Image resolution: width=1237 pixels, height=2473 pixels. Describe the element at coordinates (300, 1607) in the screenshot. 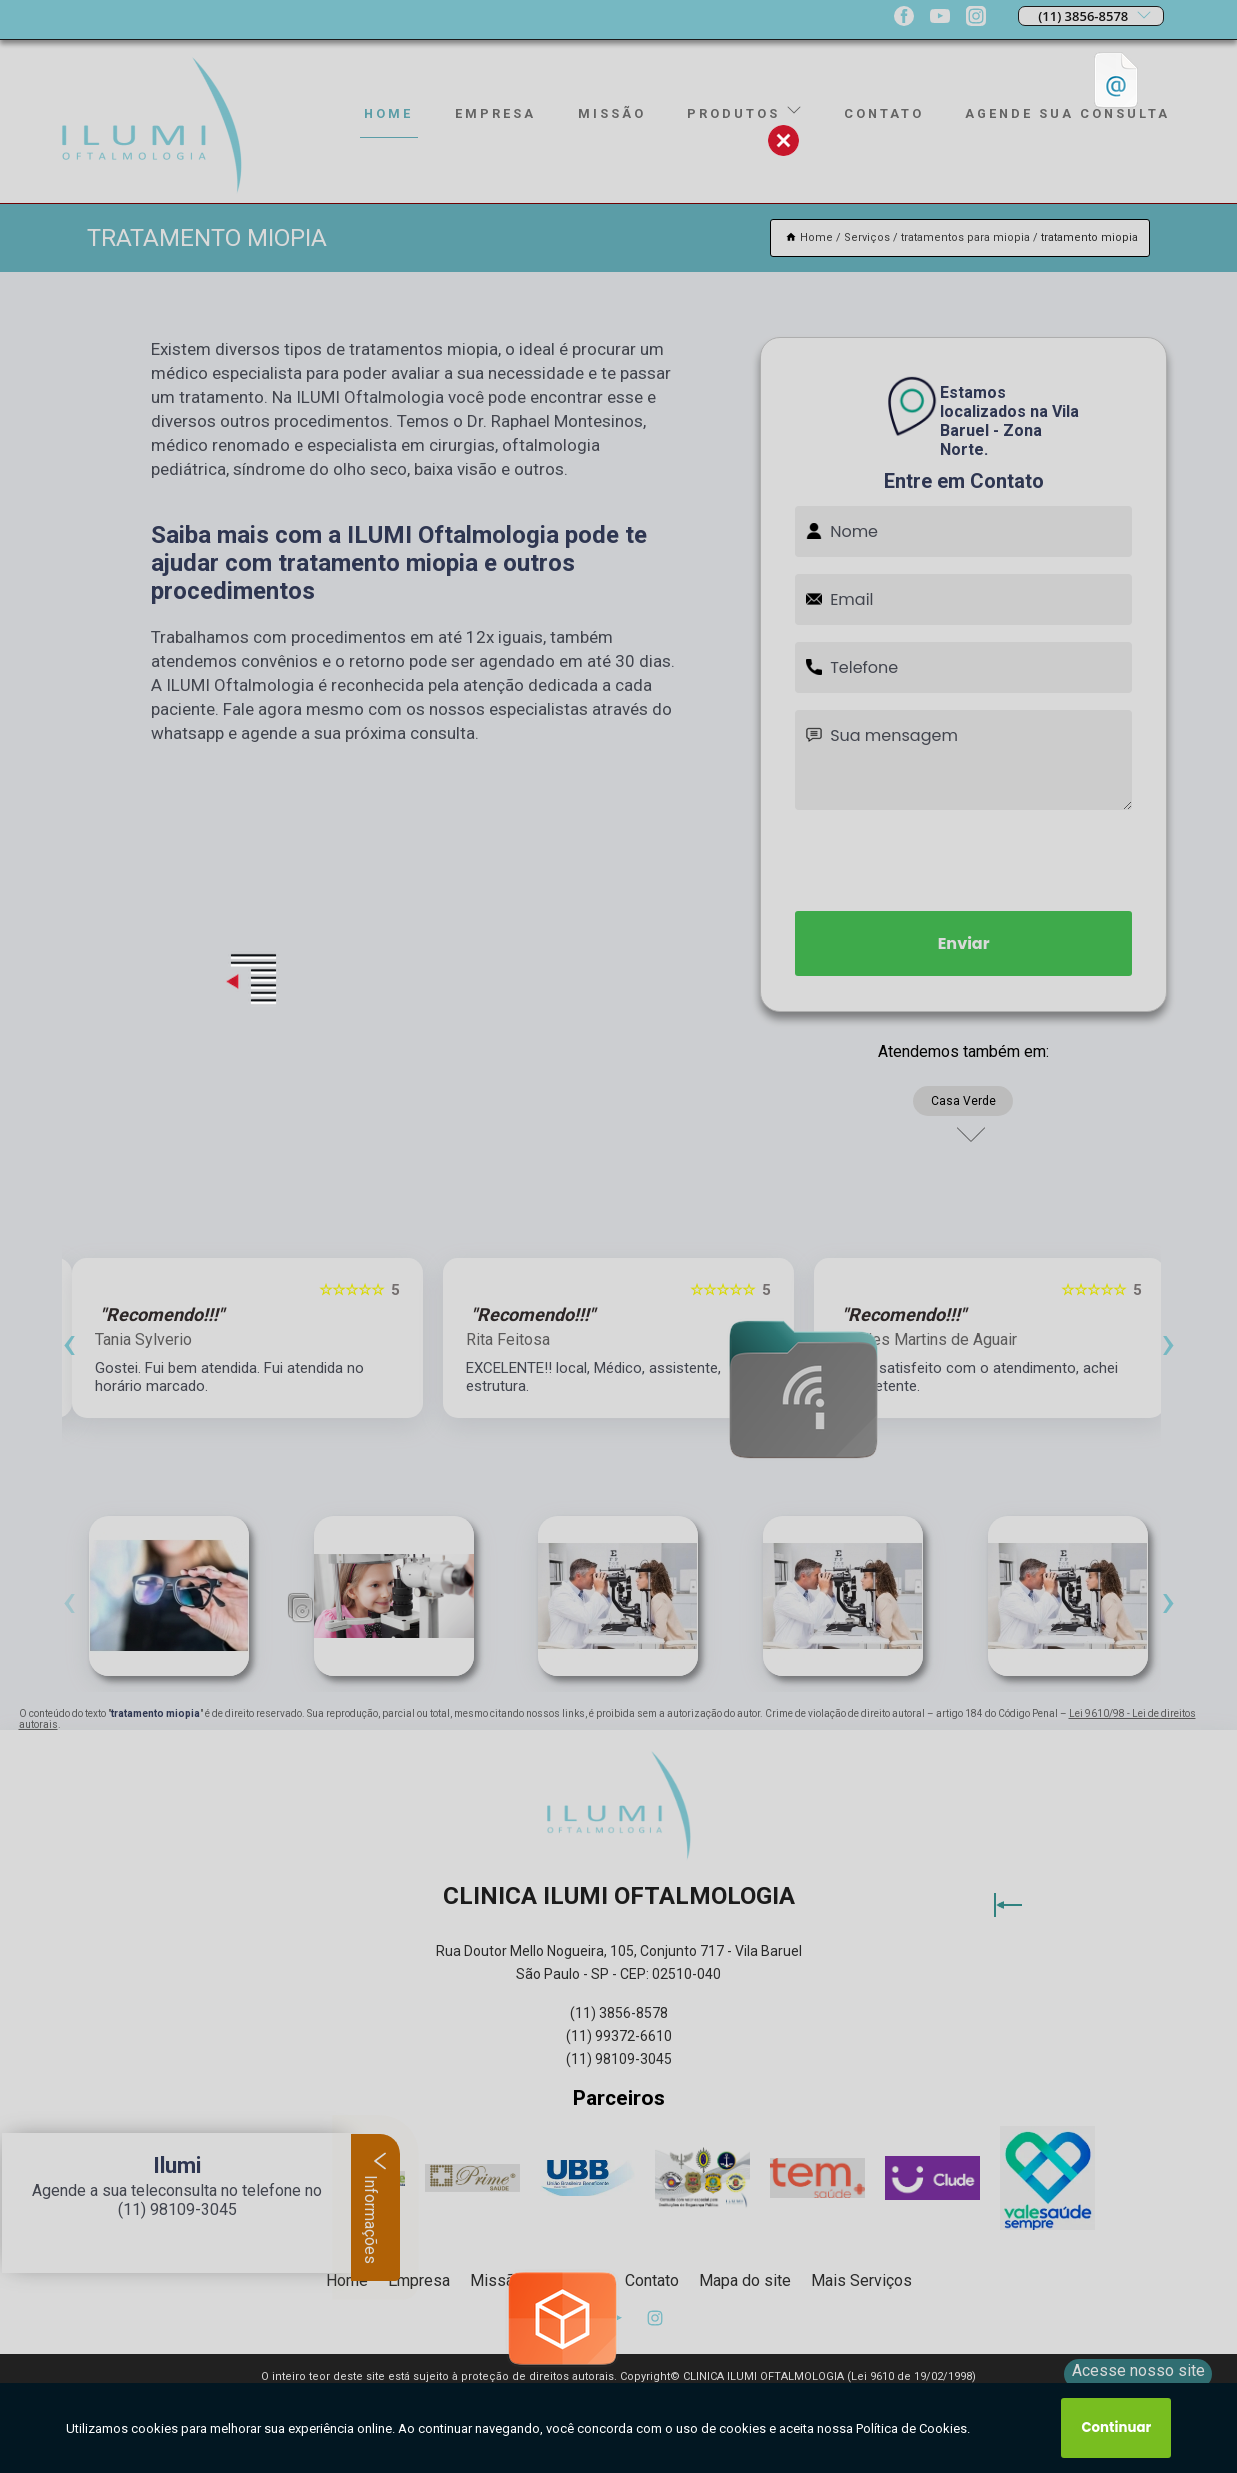

I see `access multiple disk drives or storage devices` at that location.